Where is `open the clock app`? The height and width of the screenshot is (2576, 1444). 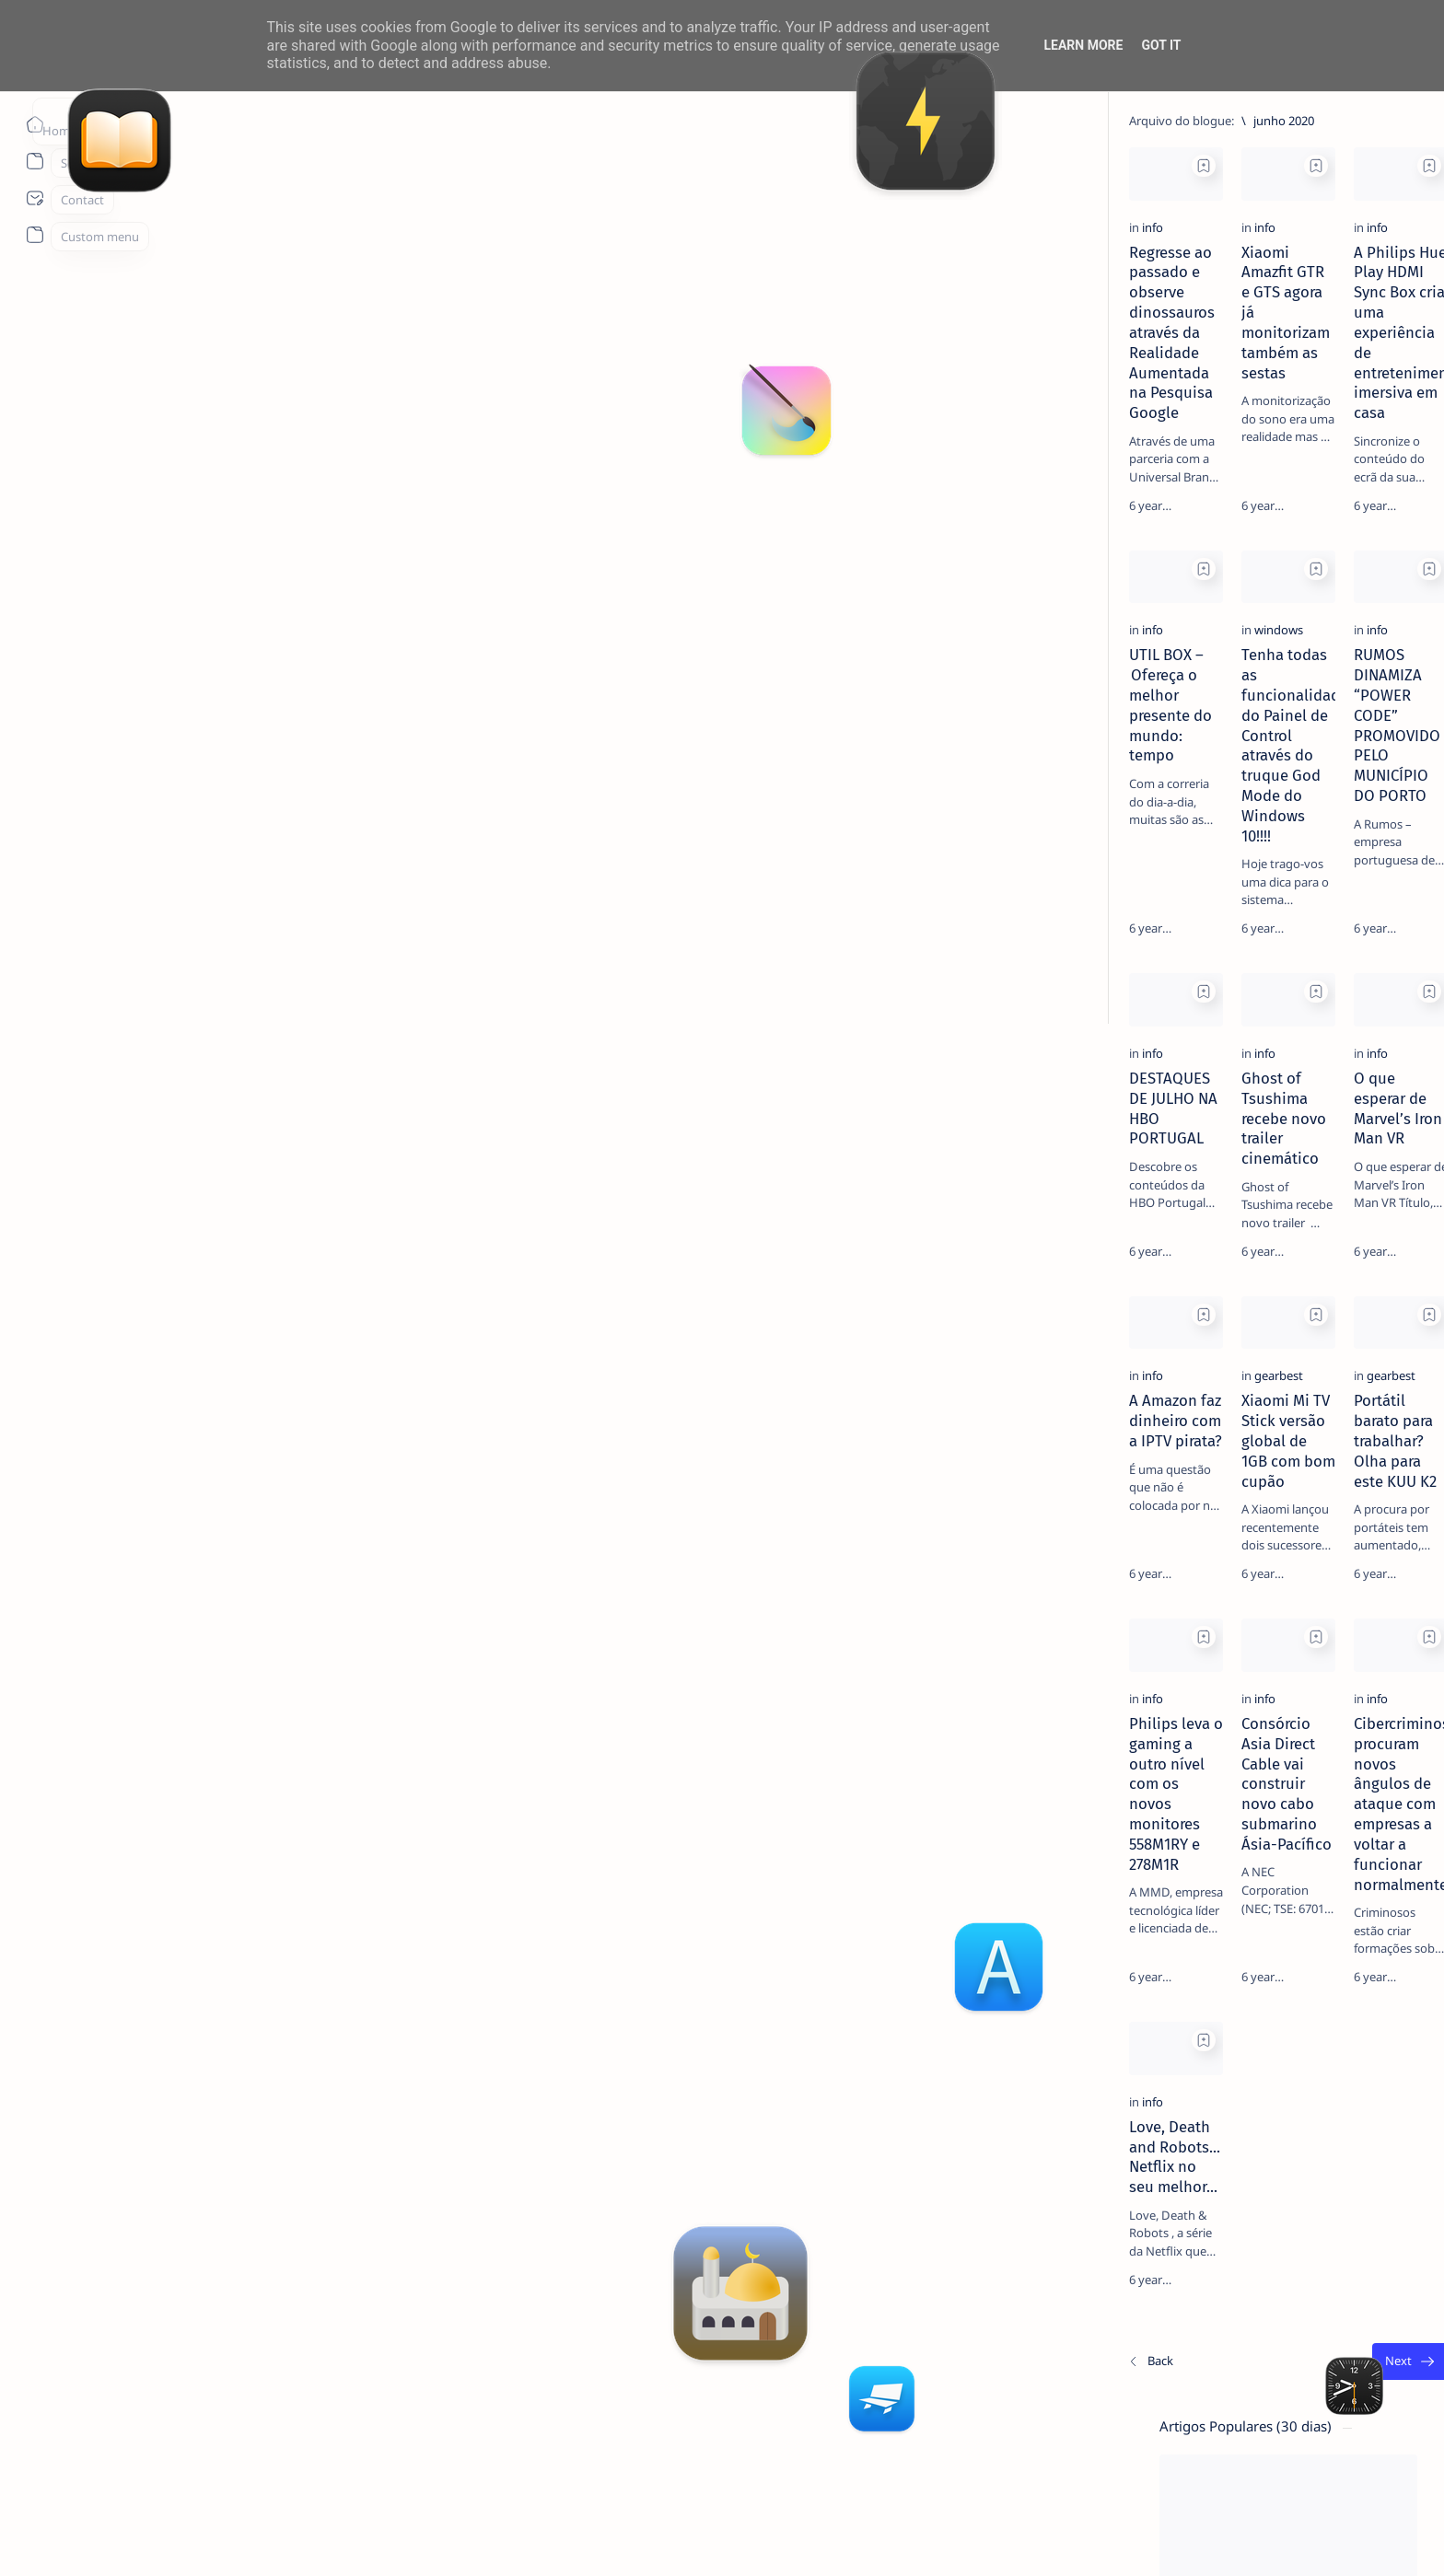 open the clock app is located at coordinates (1354, 2385).